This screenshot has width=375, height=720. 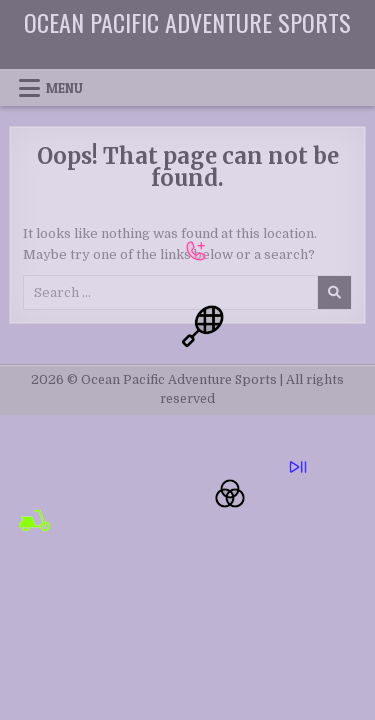 I want to click on access tennis or racquet sports features, so click(x=202, y=327).